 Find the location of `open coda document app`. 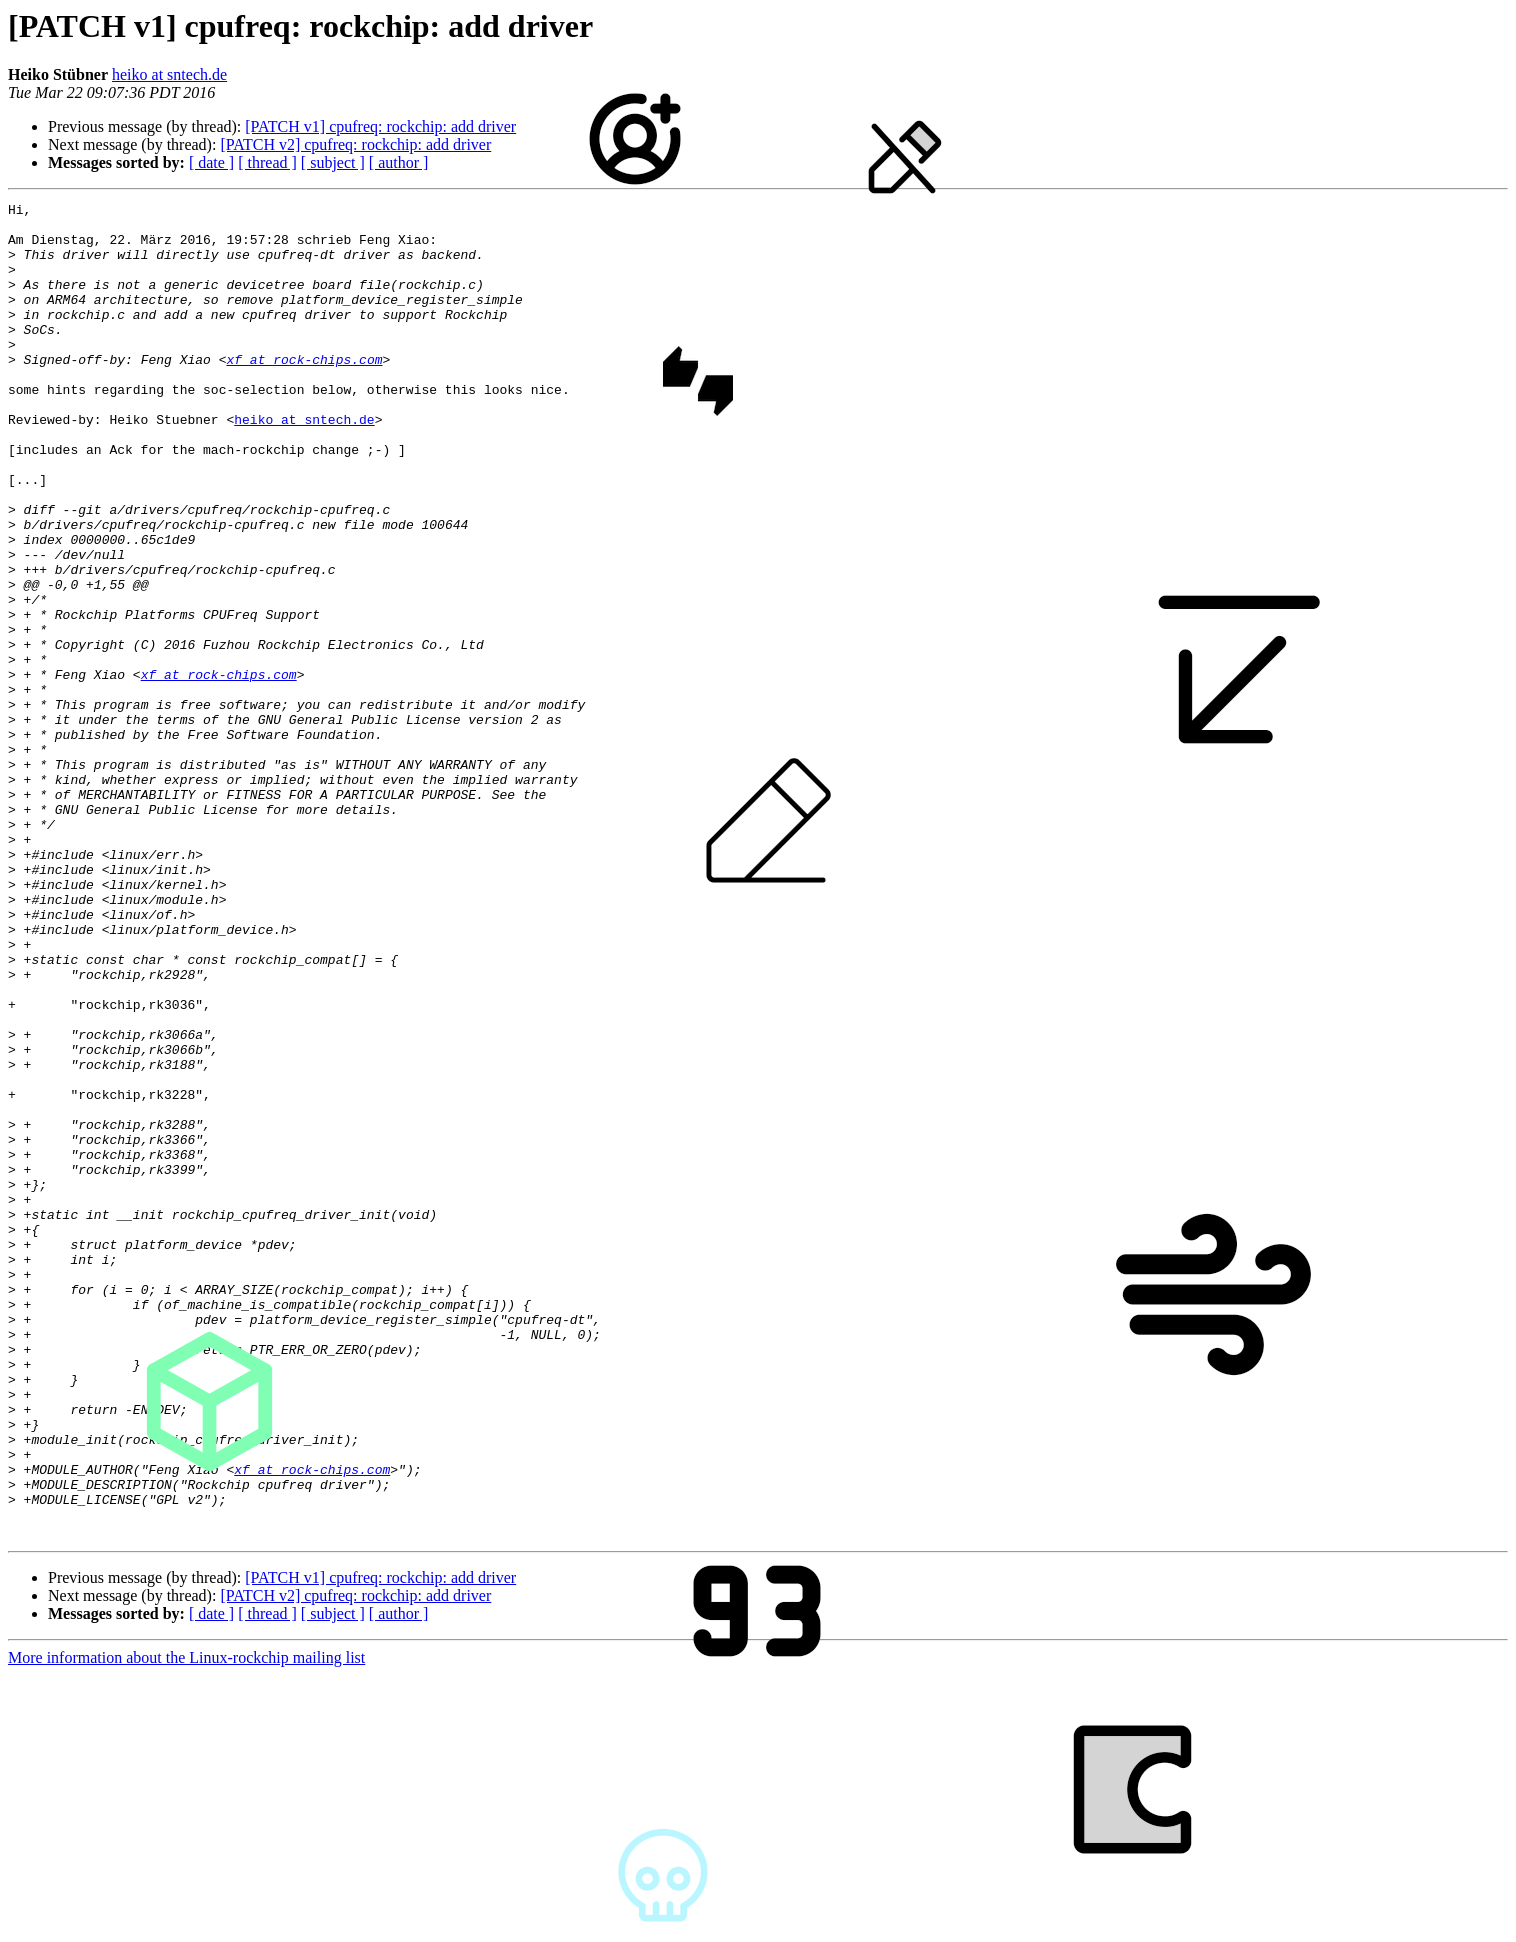

open coda document app is located at coordinates (1132, 1789).